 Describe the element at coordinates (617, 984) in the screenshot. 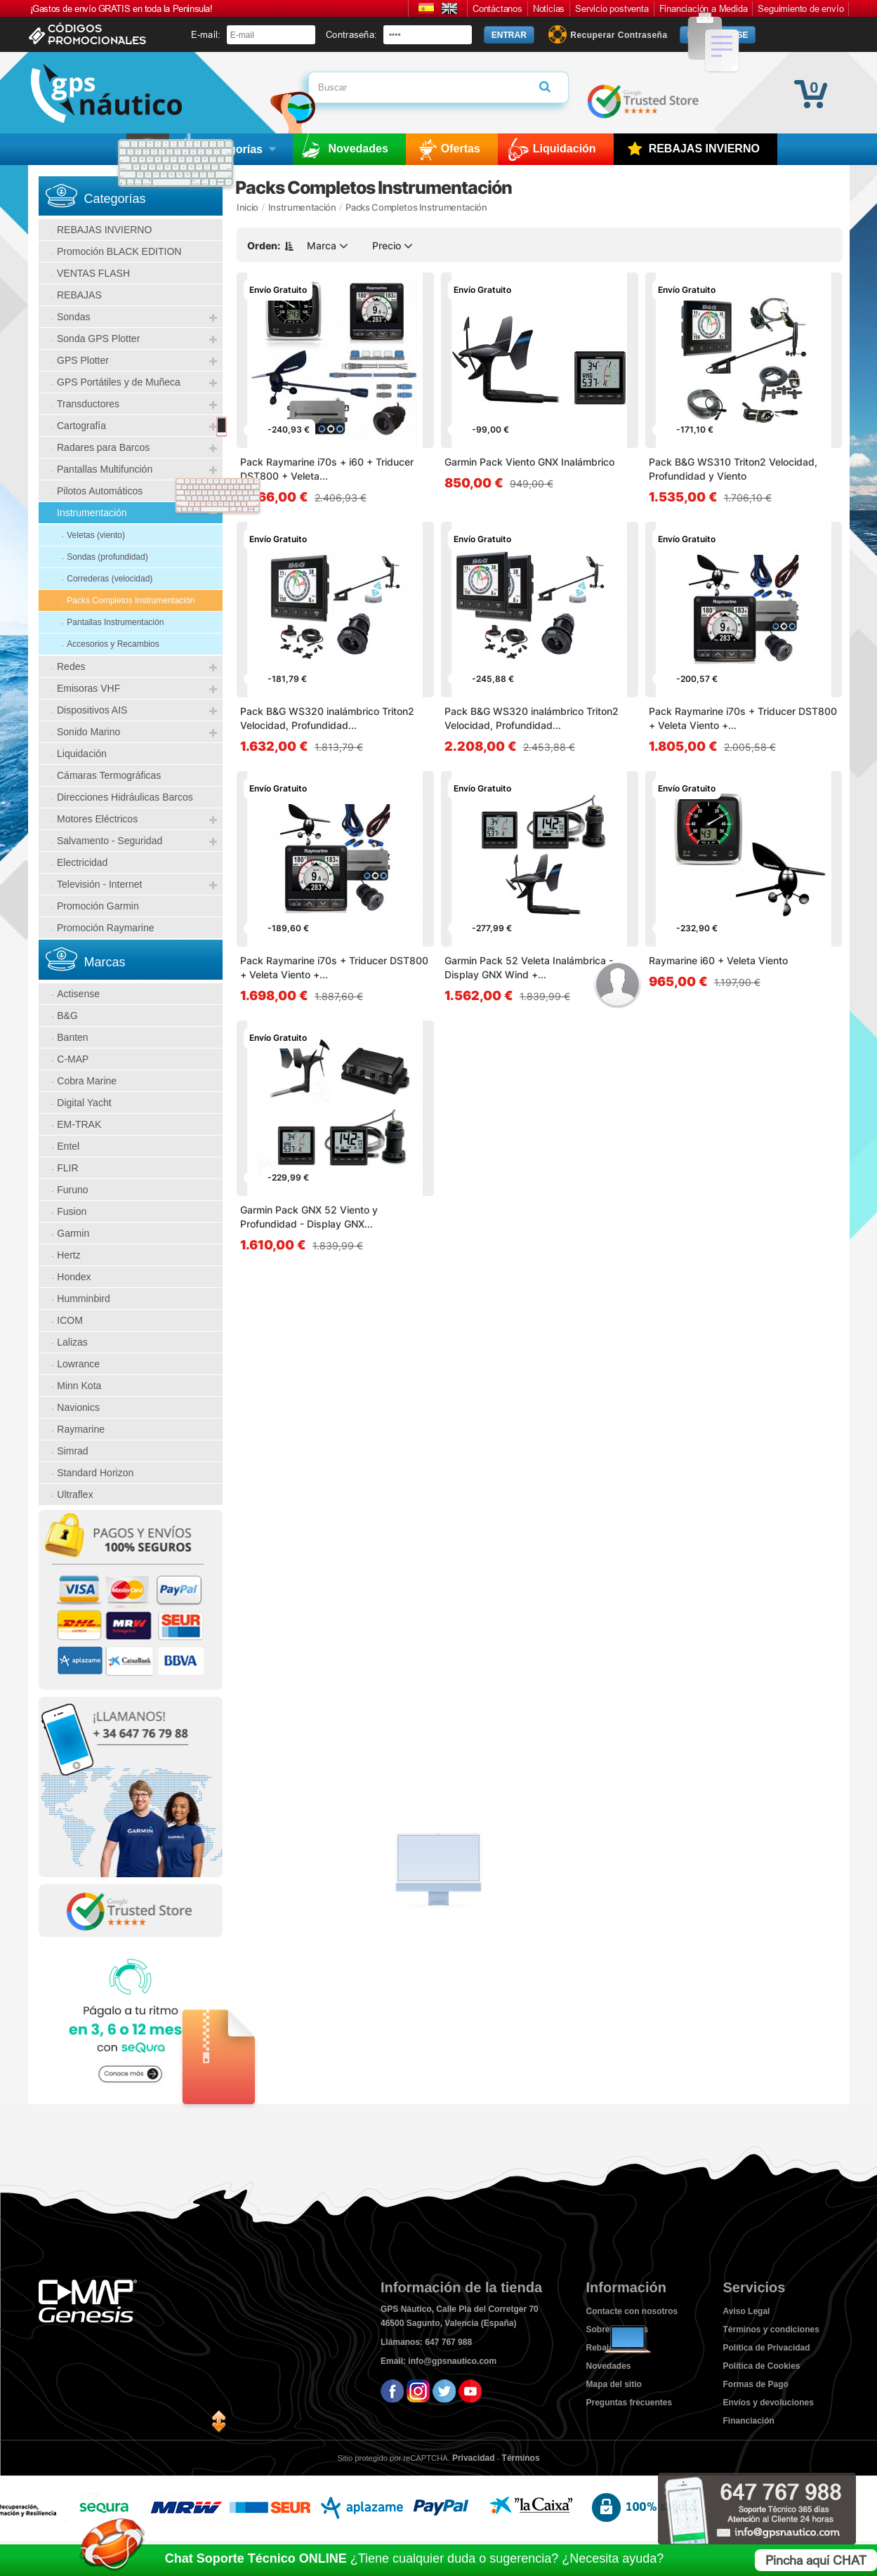

I see `view user accounts` at that location.